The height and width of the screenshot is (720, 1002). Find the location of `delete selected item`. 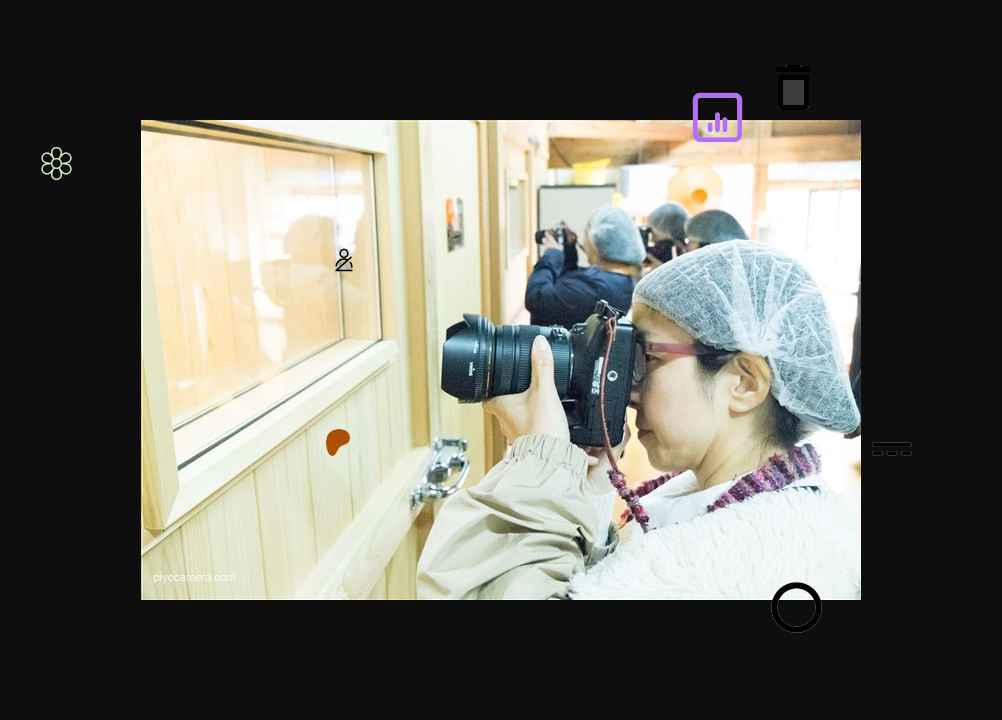

delete selected item is located at coordinates (793, 87).